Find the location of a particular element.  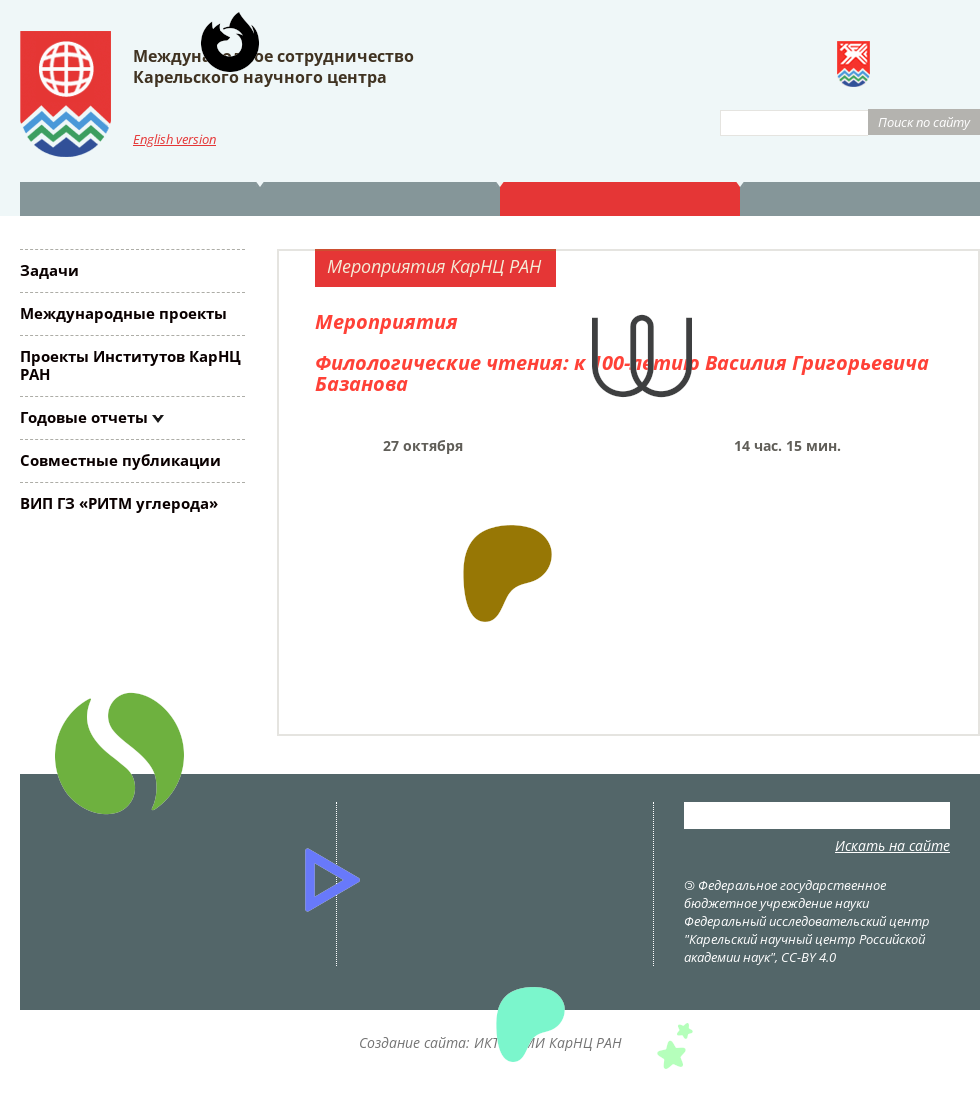

link to patreon profile is located at coordinates (507, 573).